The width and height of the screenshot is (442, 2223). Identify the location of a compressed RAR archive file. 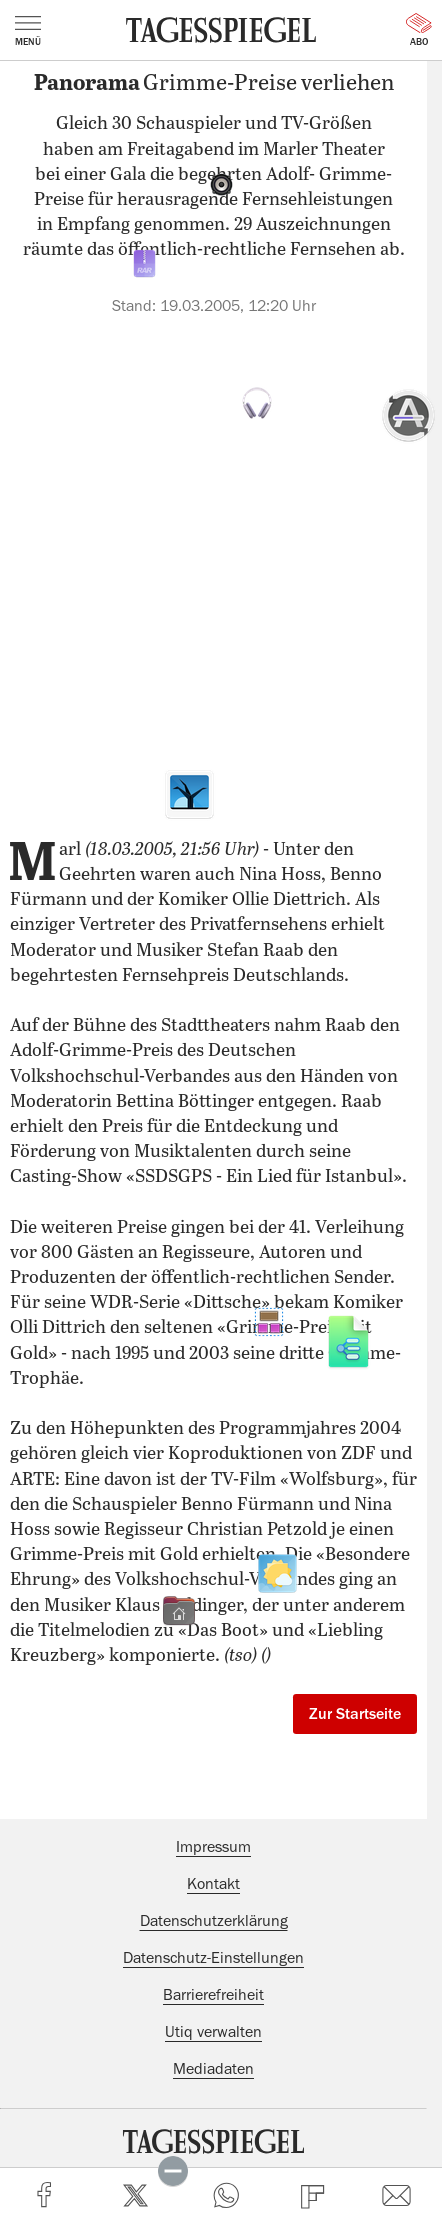
(144, 263).